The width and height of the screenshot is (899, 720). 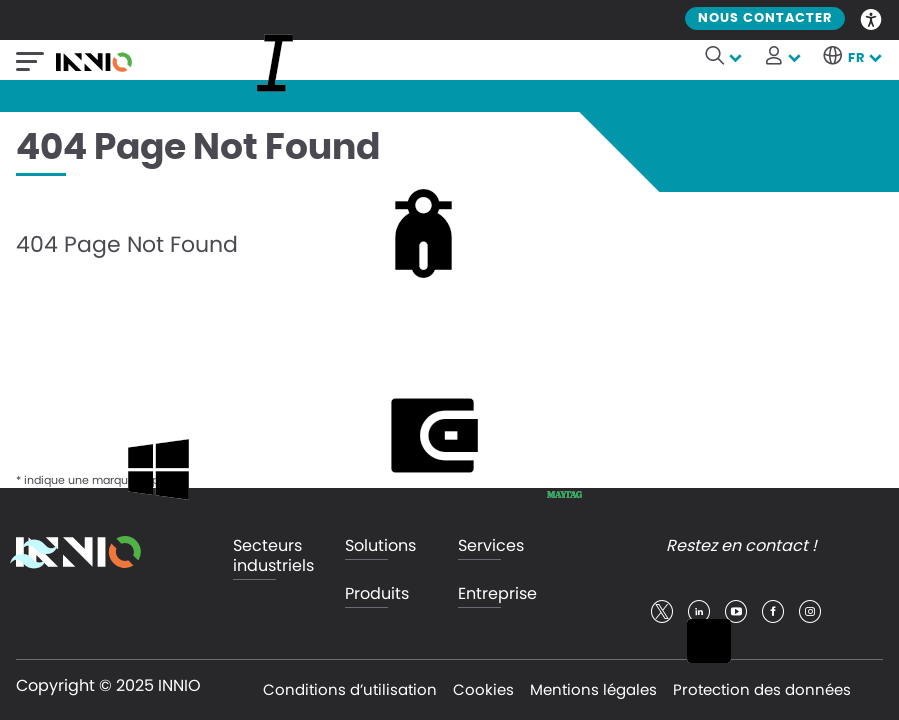 I want to click on tailwind css framework logo, so click(x=34, y=554).